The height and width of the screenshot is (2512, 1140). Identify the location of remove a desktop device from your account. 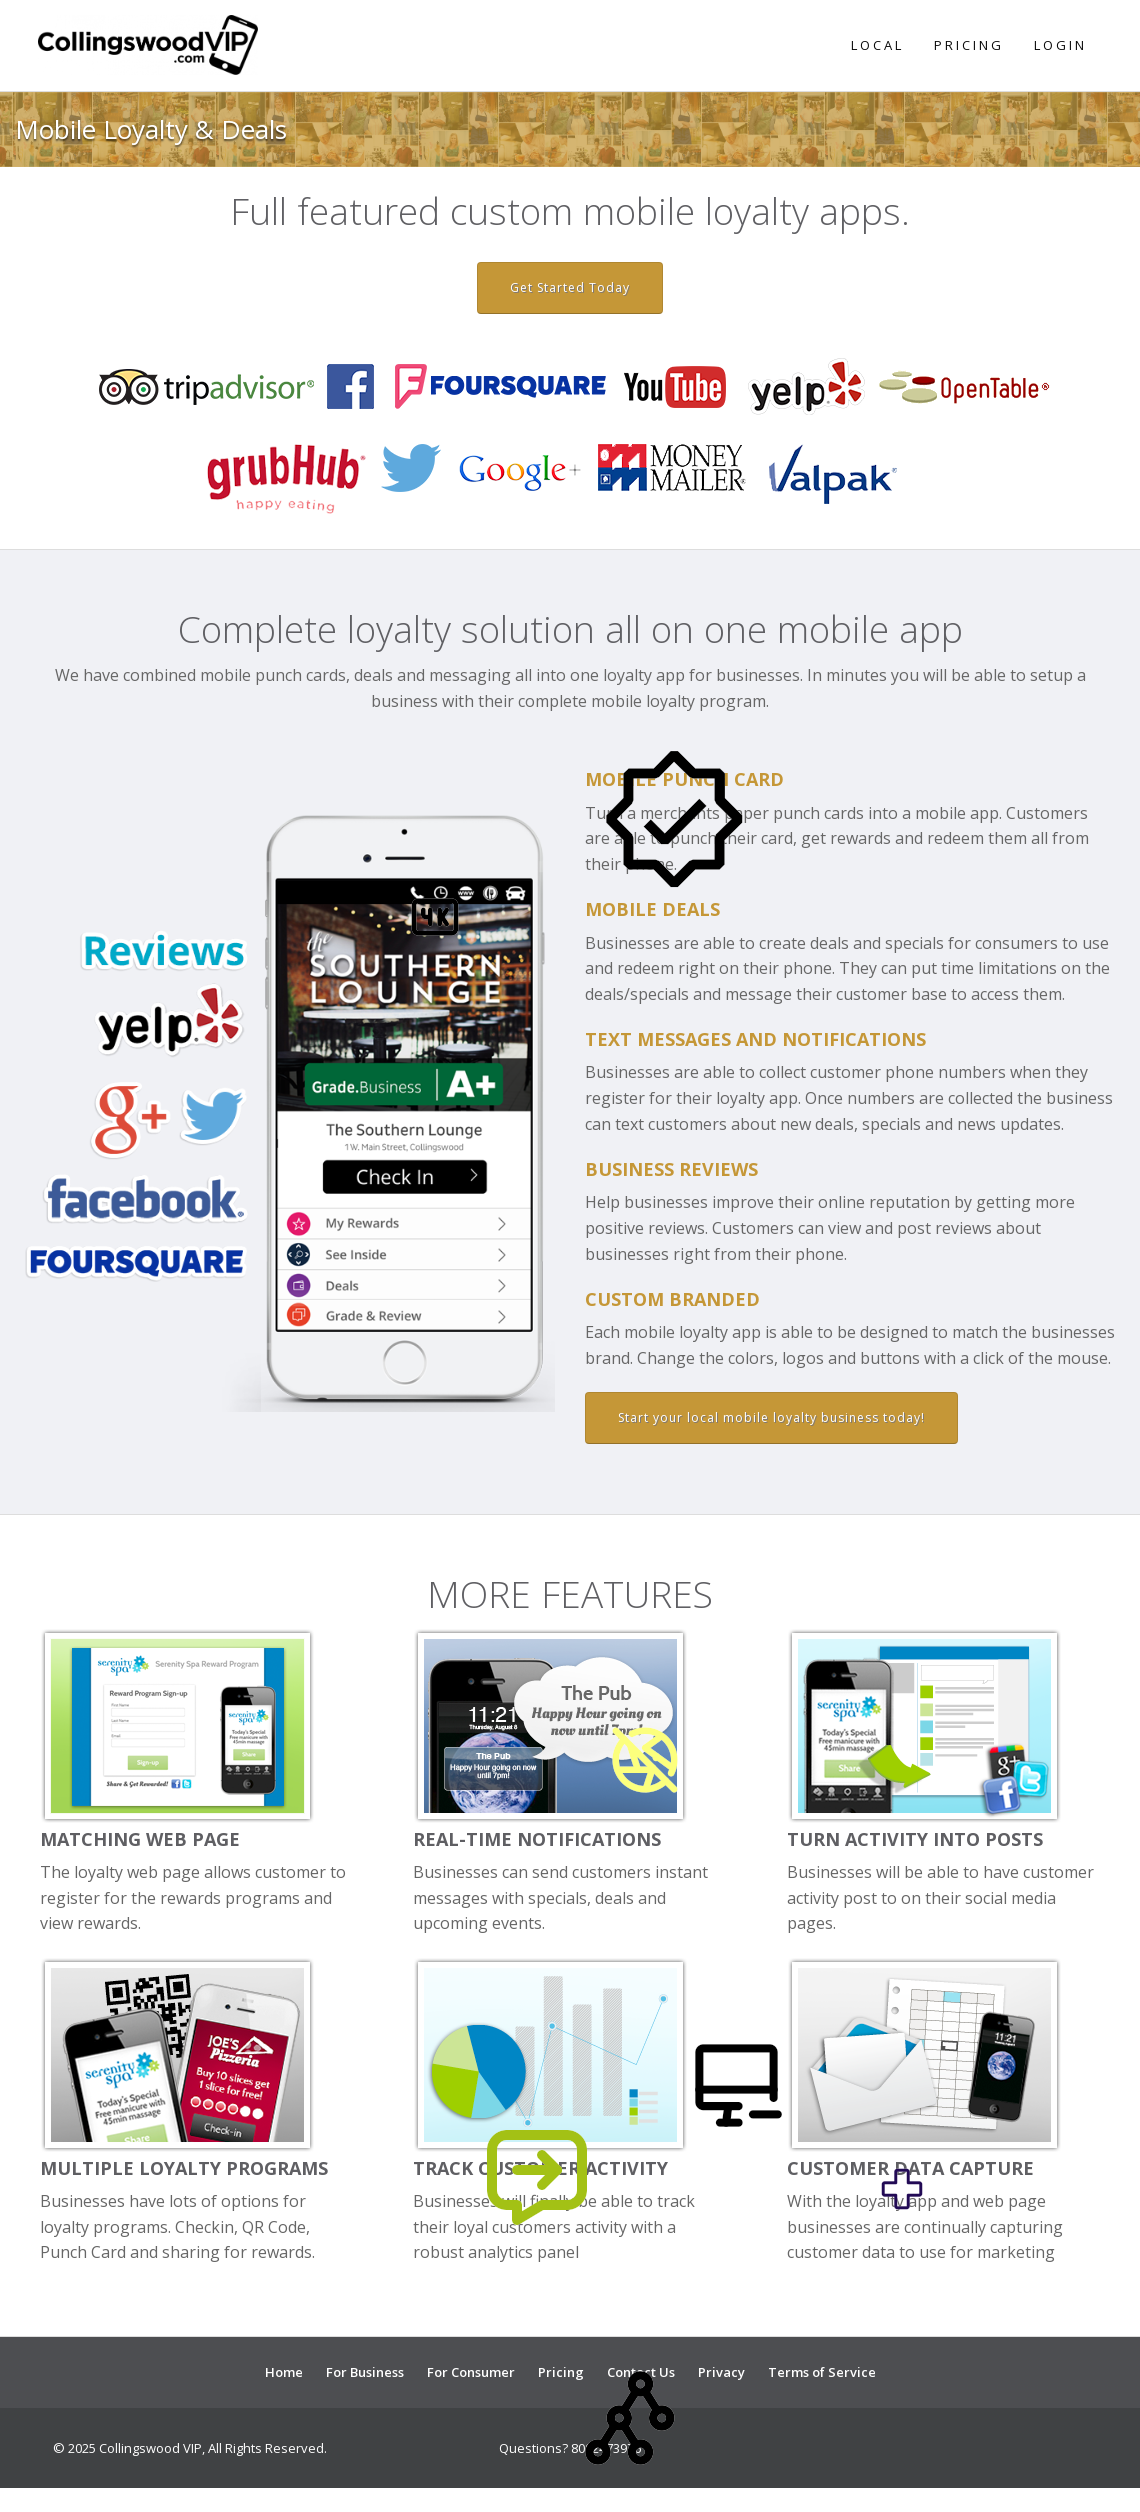
(736, 2085).